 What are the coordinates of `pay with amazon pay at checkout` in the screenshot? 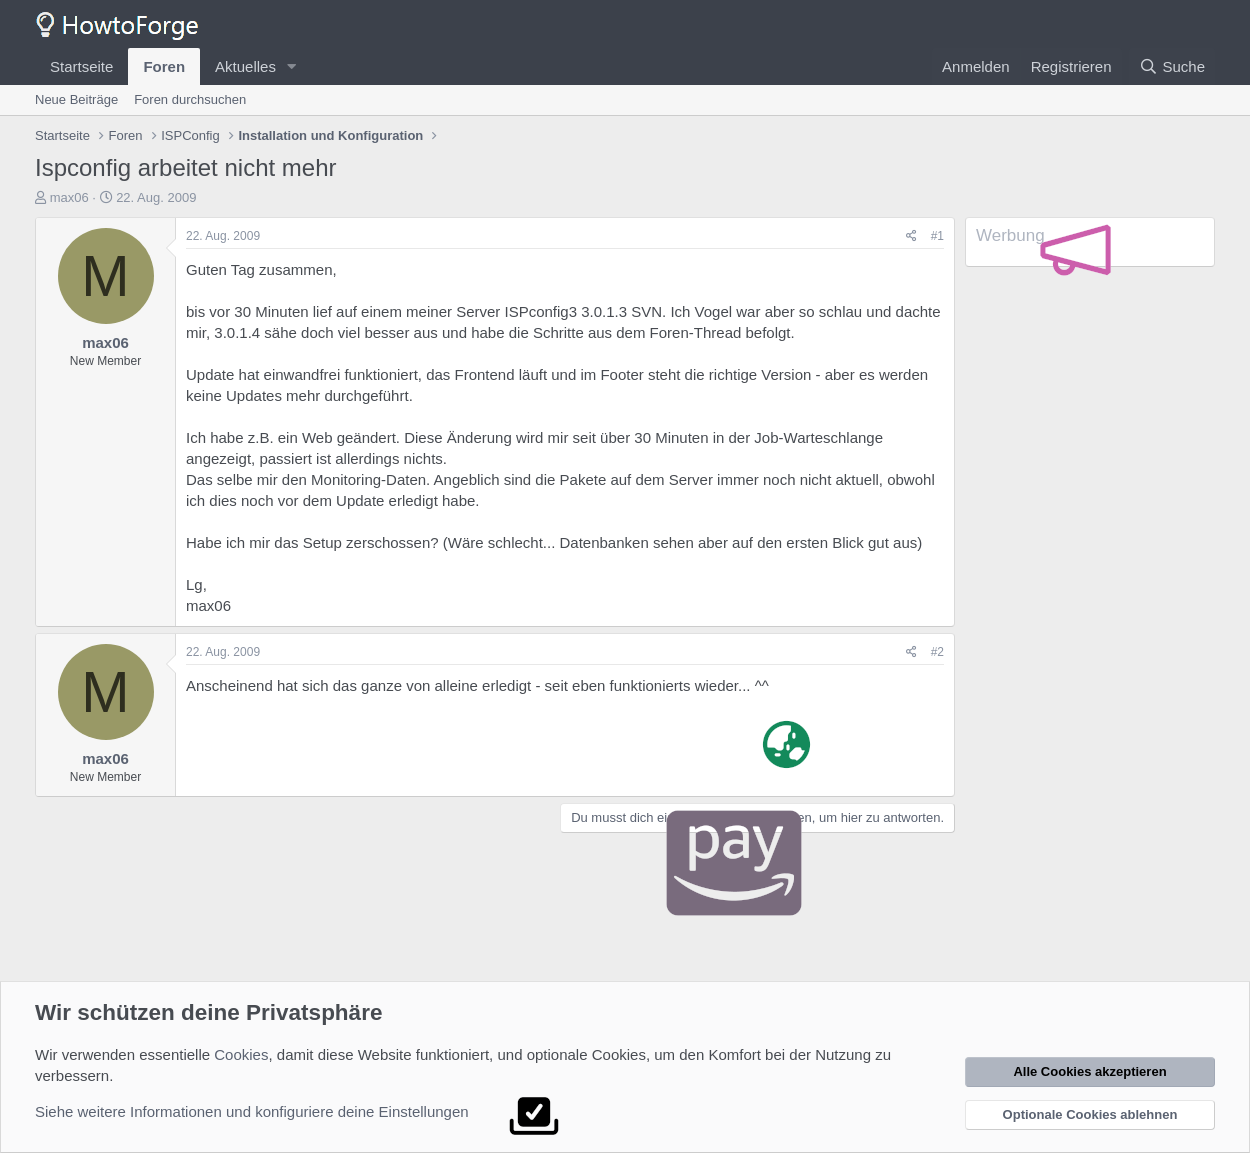 It's located at (734, 863).